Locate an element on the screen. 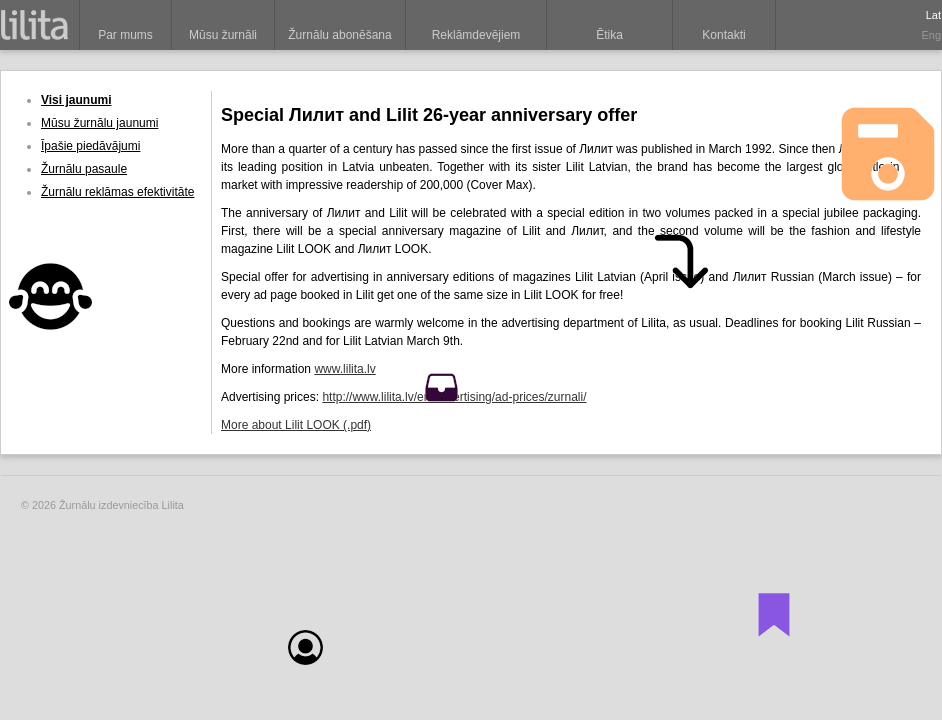  move item to the right and down is located at coordinates (681, 261).